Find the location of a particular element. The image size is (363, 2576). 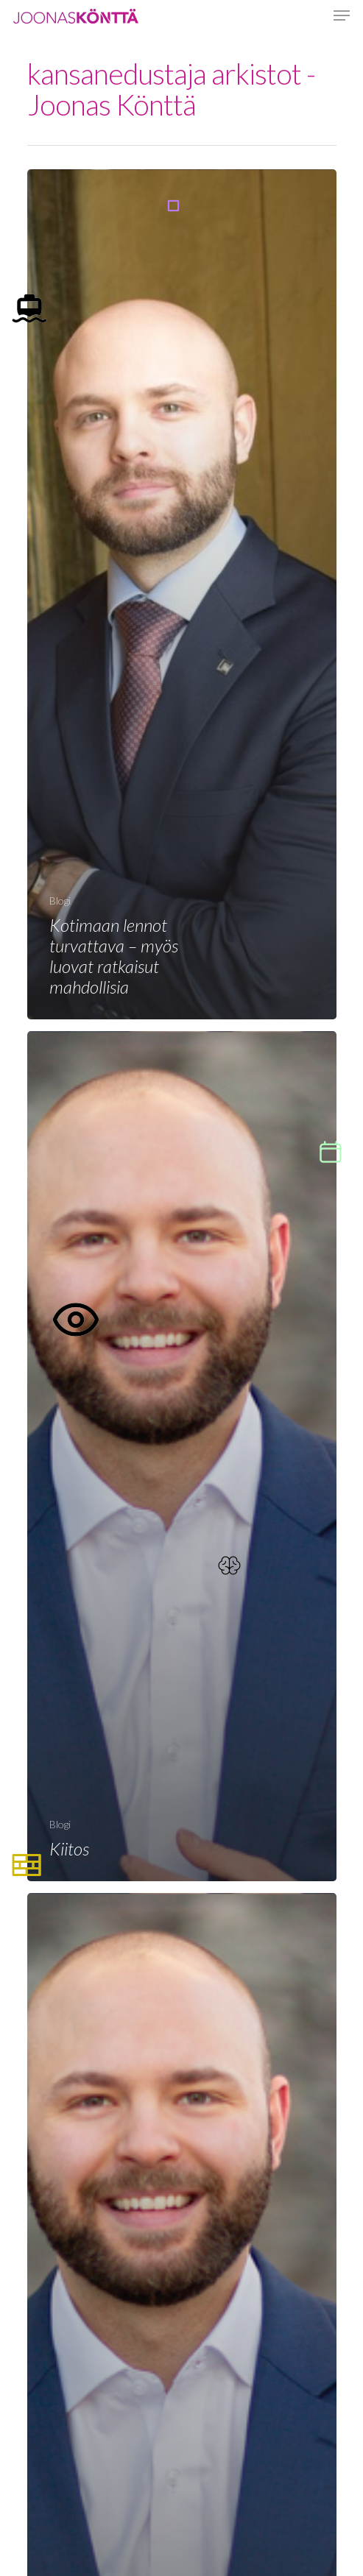

access AI or smart features is located at coordinates (229, 1565).